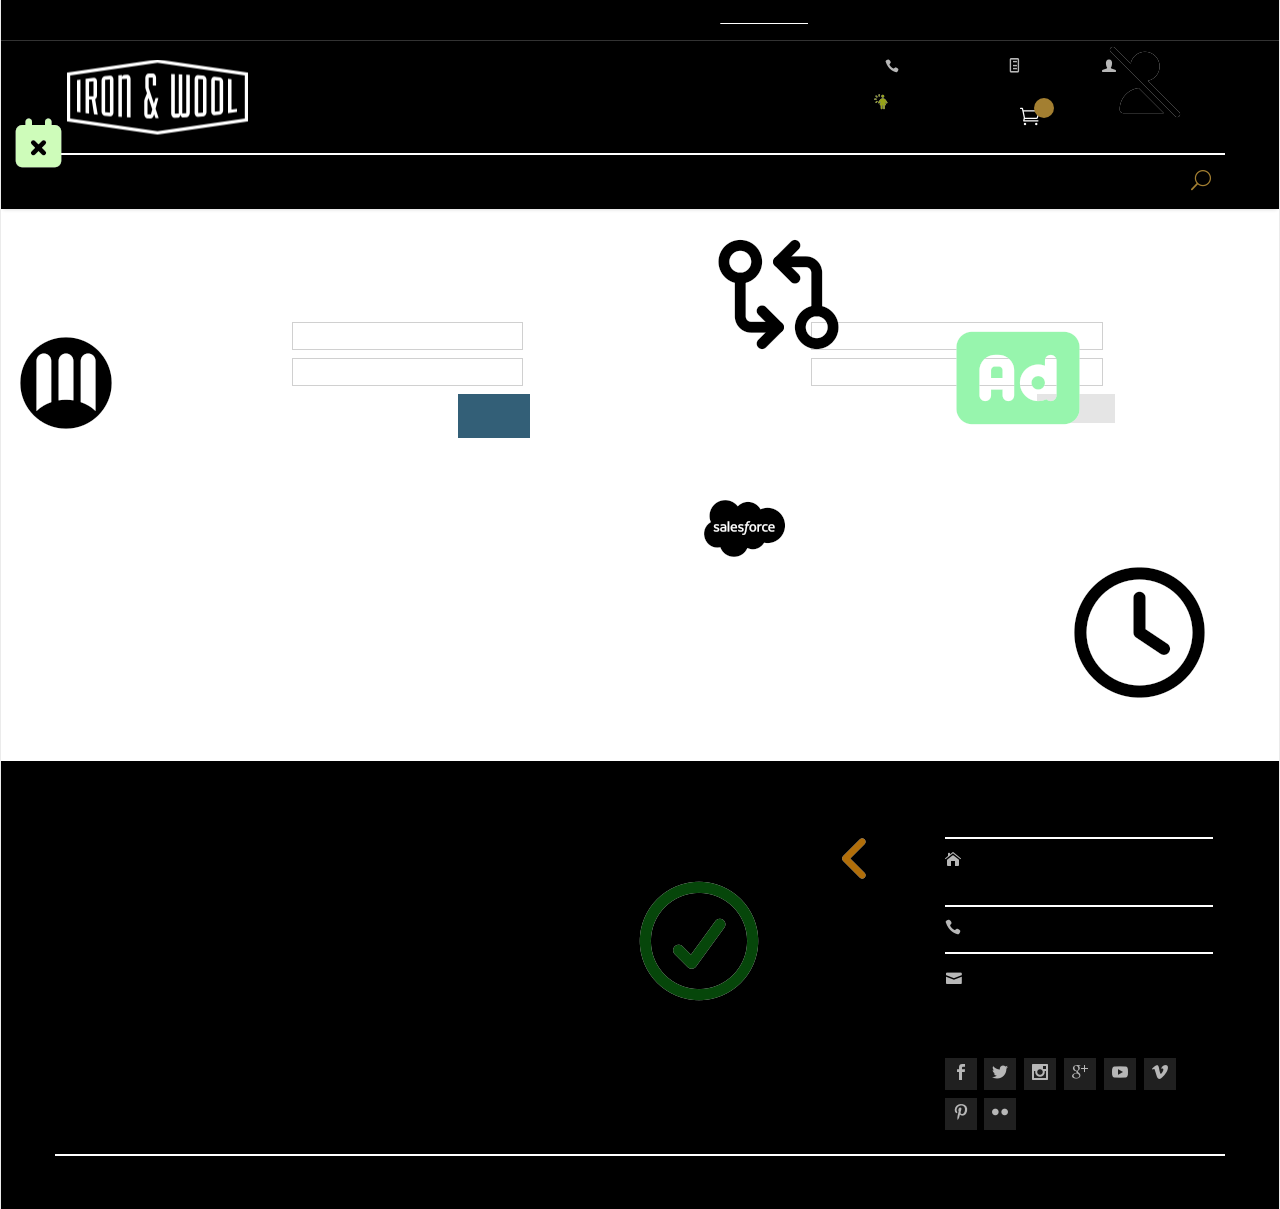 Image resolution: width=1280 pixels, height=1209 pixels. Describe the element at coordinates (855, 858) in the screenshot. I see `go back to the previous screen` at that location.